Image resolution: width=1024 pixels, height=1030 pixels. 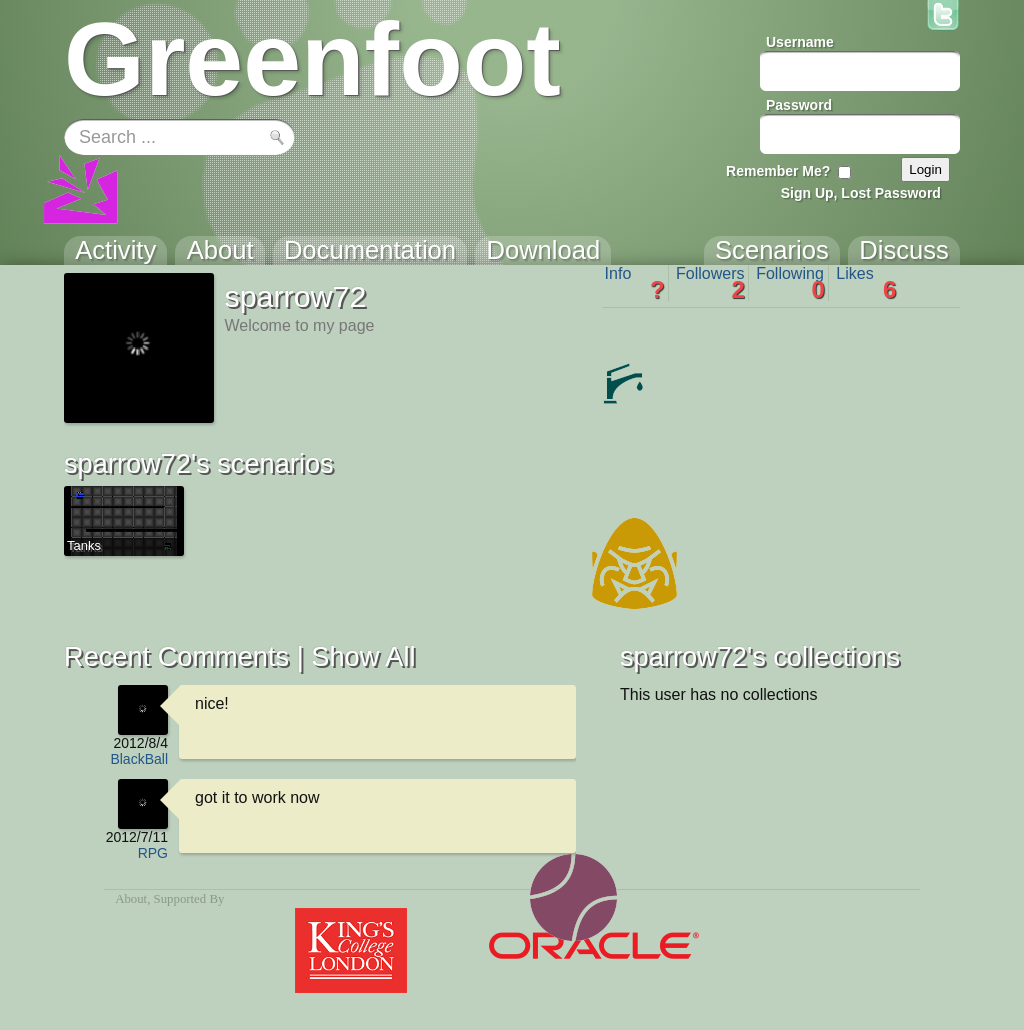 I want to click on access tennis or sports-related features, so click(x=573, y=897).